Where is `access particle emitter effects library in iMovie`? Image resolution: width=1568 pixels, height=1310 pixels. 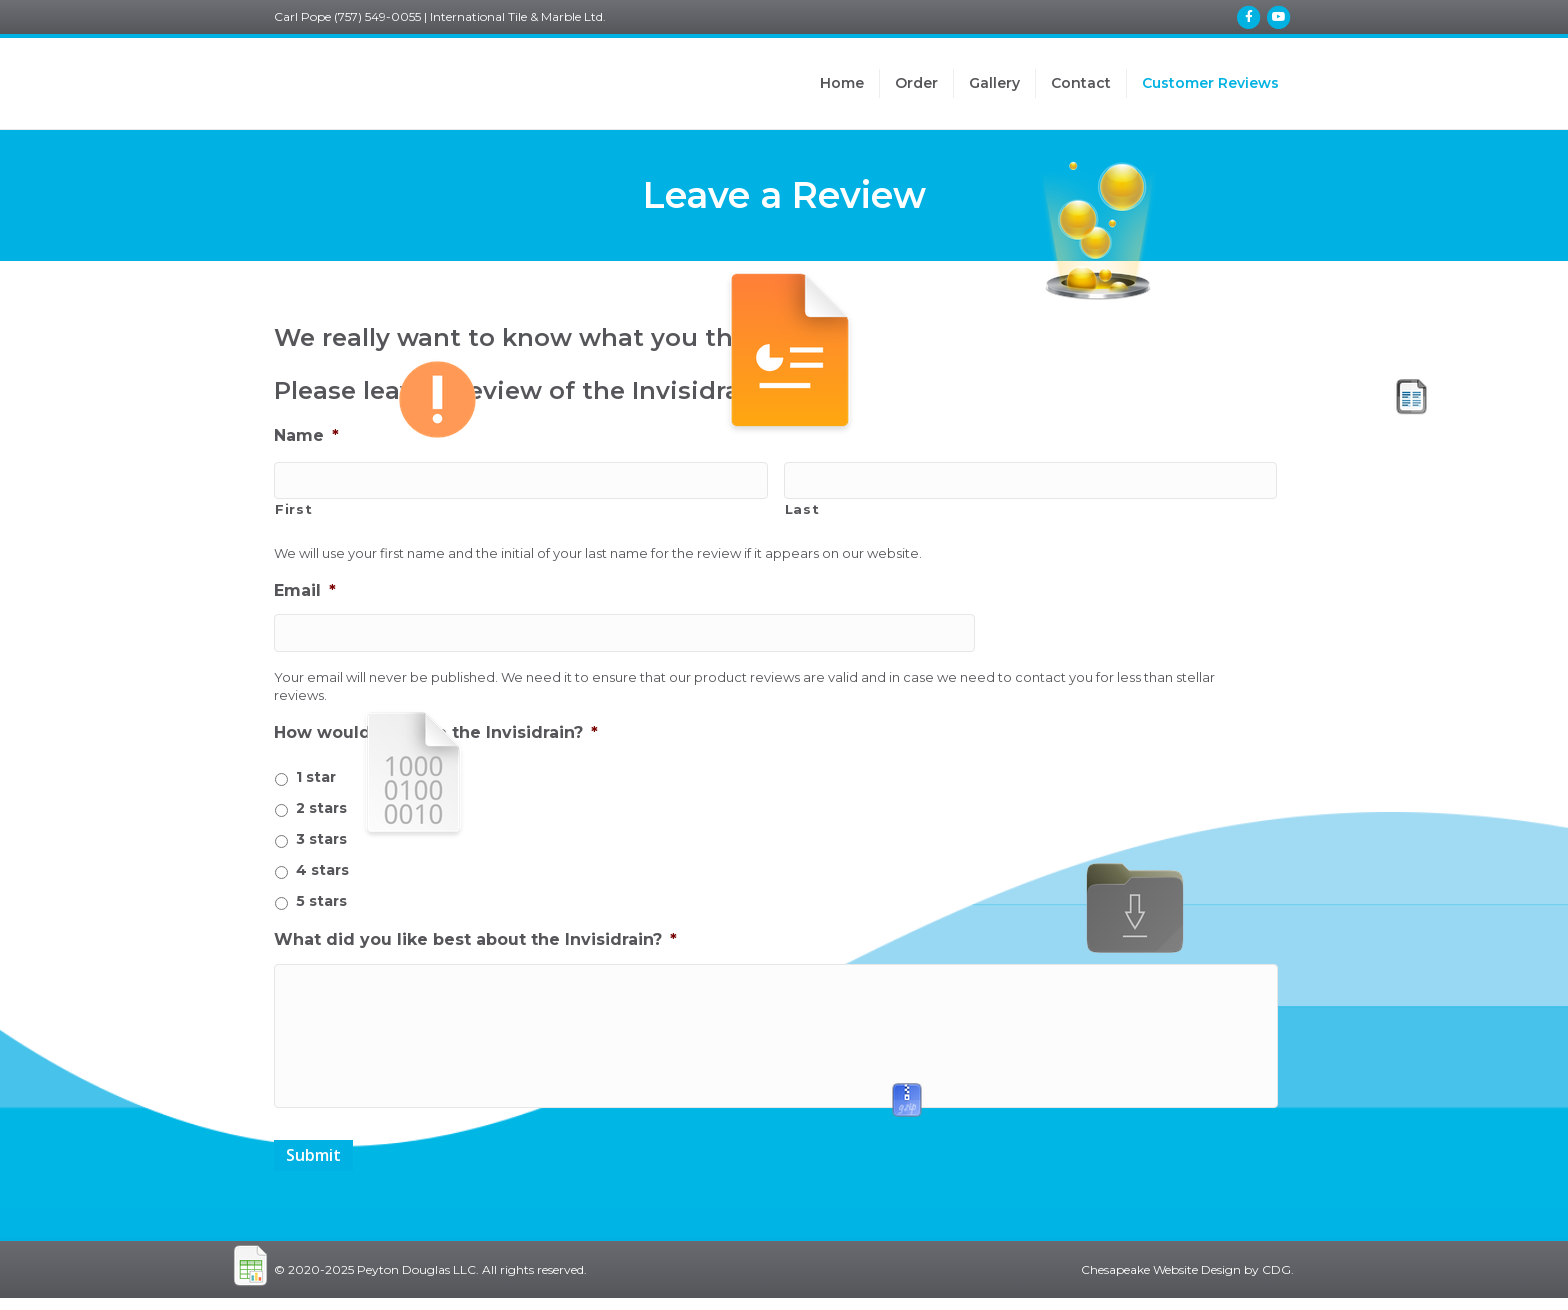
access particle emitter effects library in iMovie is located at coordinates (1098, 228).